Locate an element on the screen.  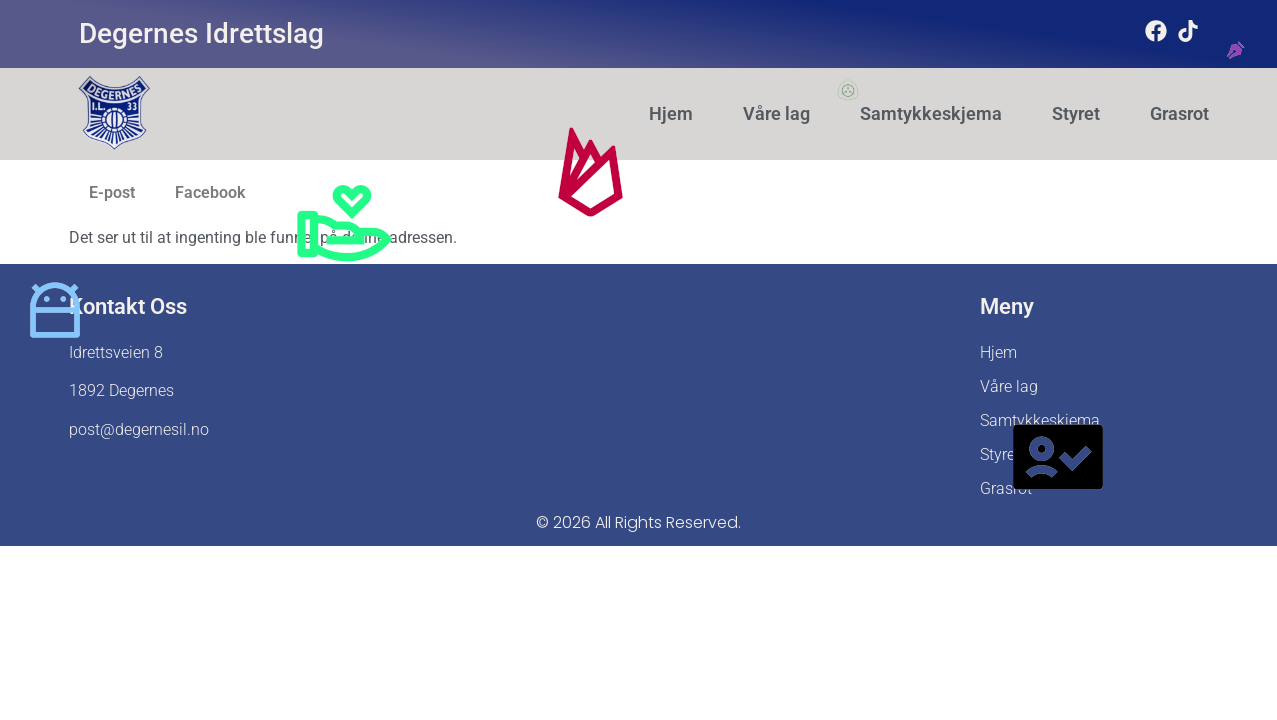
android operating system logo is located at coordinates (55, 310).